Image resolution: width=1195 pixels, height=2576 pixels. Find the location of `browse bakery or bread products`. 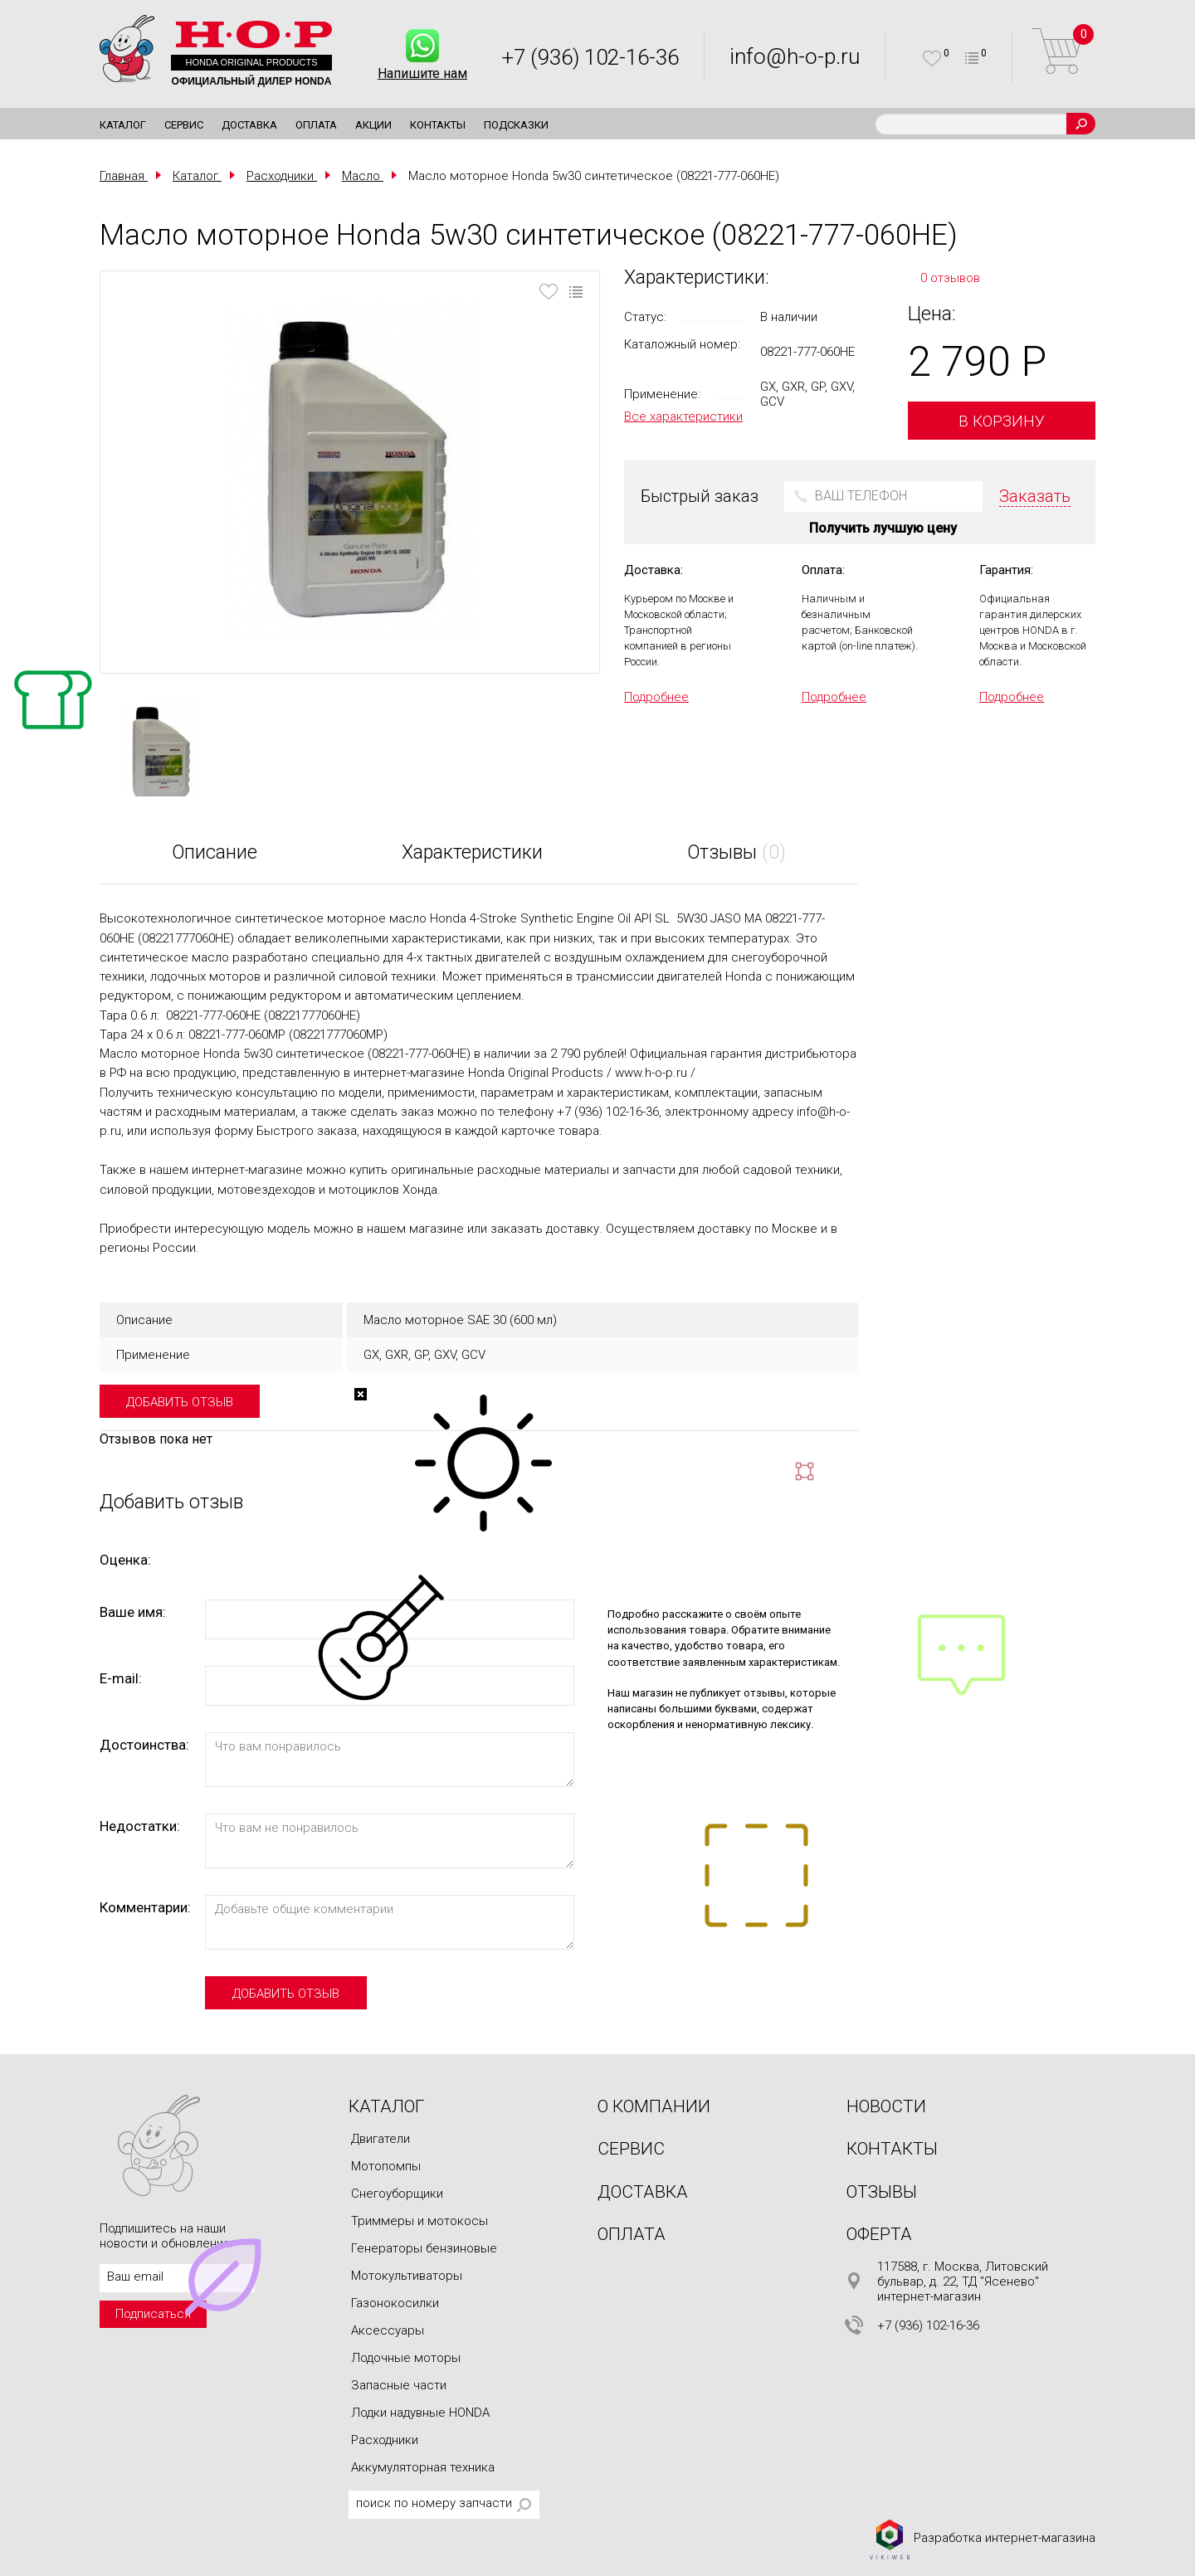

browse bakery or bread products is located at coordinates (54, 699).